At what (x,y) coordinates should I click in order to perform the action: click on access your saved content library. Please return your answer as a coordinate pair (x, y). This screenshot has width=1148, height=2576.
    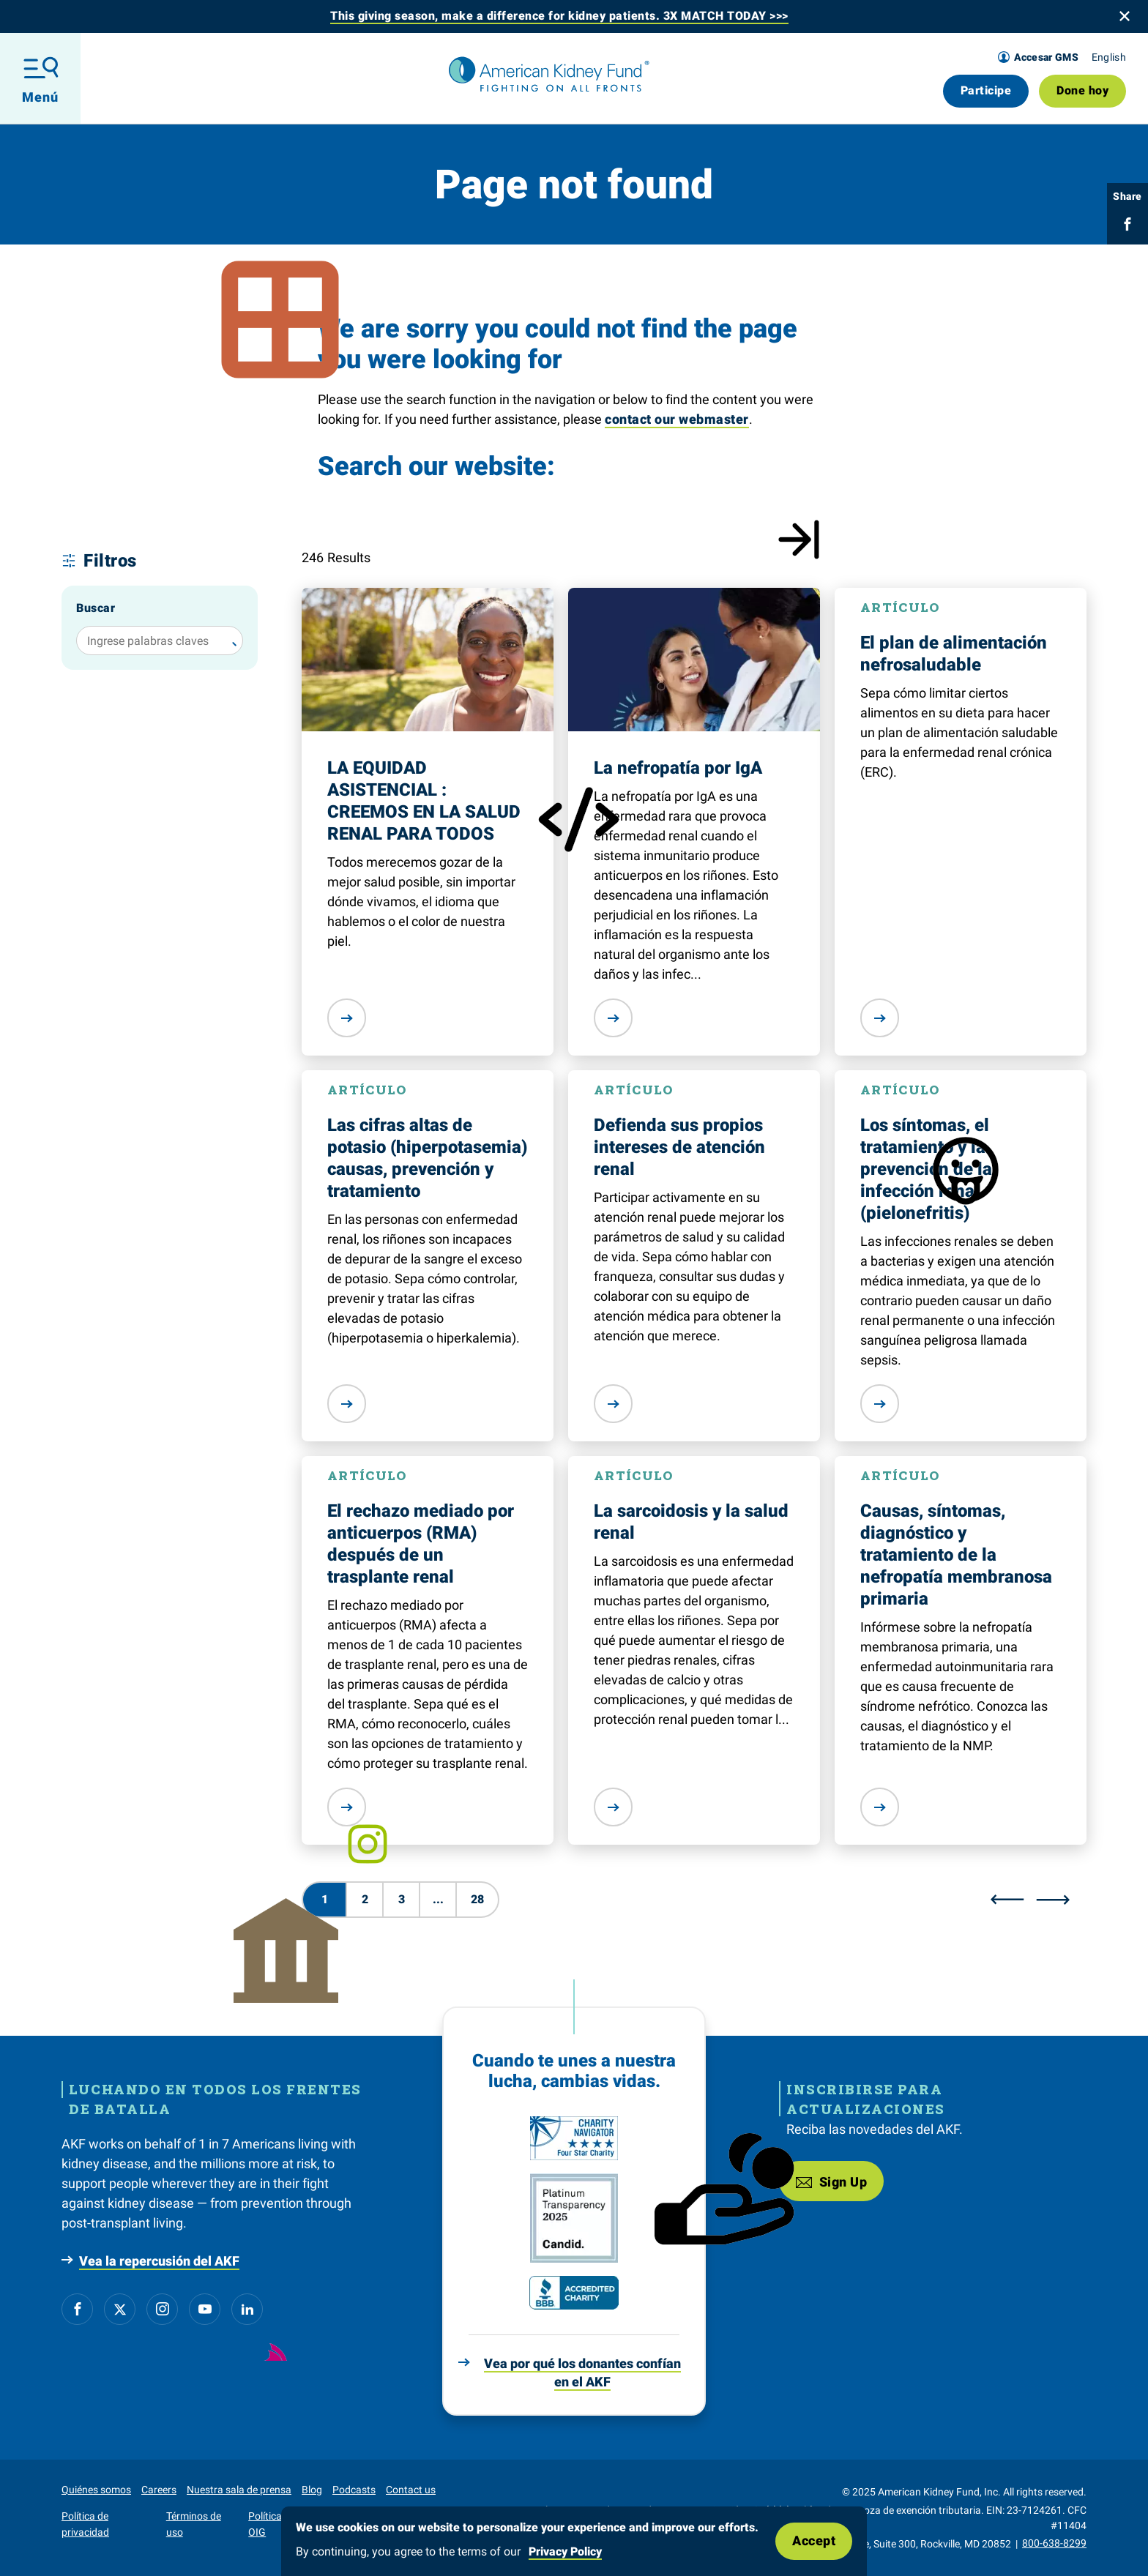
    Looking at the image, I should click on (286, 1950).